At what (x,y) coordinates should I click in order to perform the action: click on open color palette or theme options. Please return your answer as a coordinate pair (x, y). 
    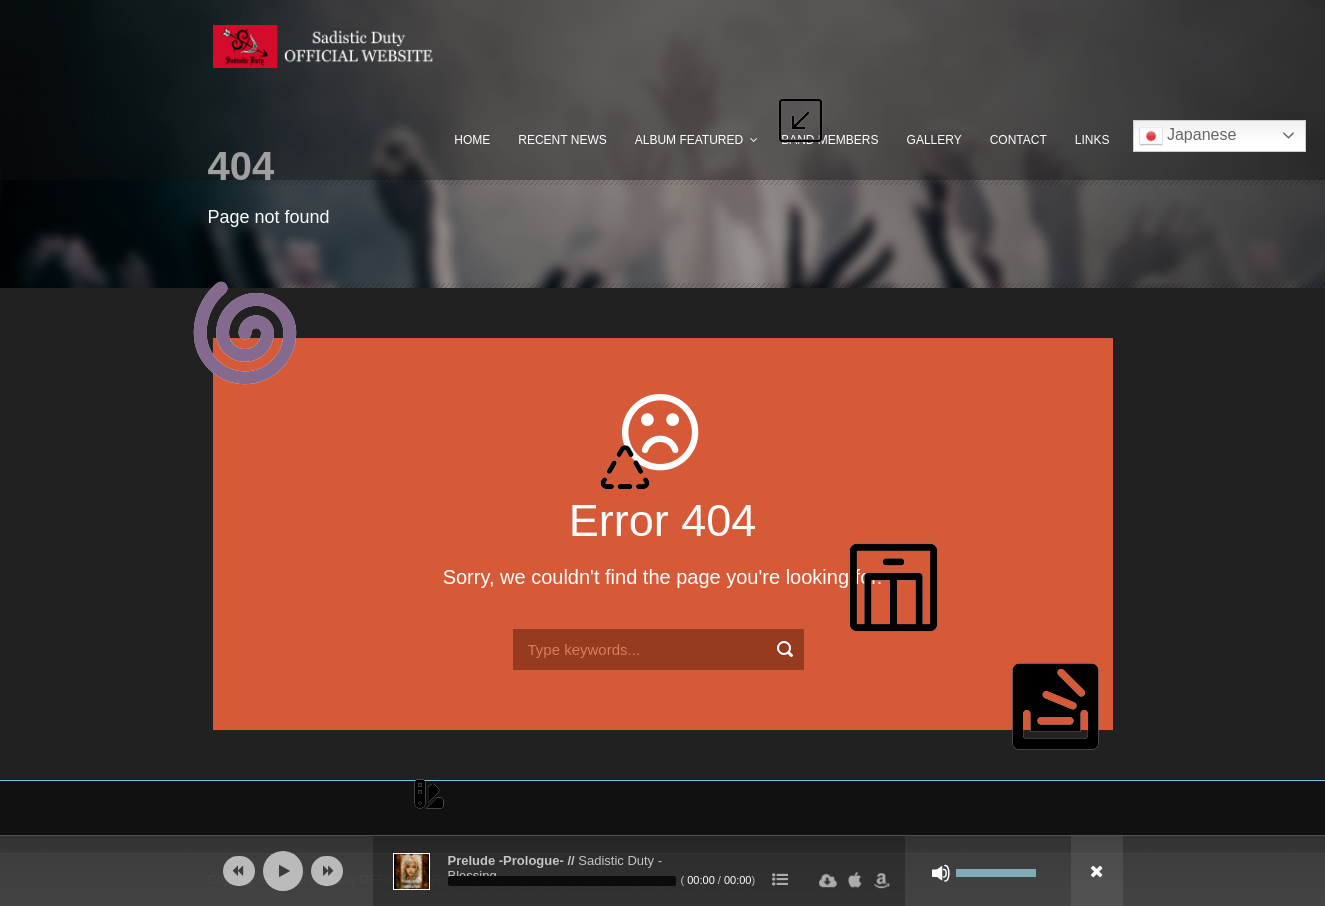
    Looking at the image, I should click on (429, 794).